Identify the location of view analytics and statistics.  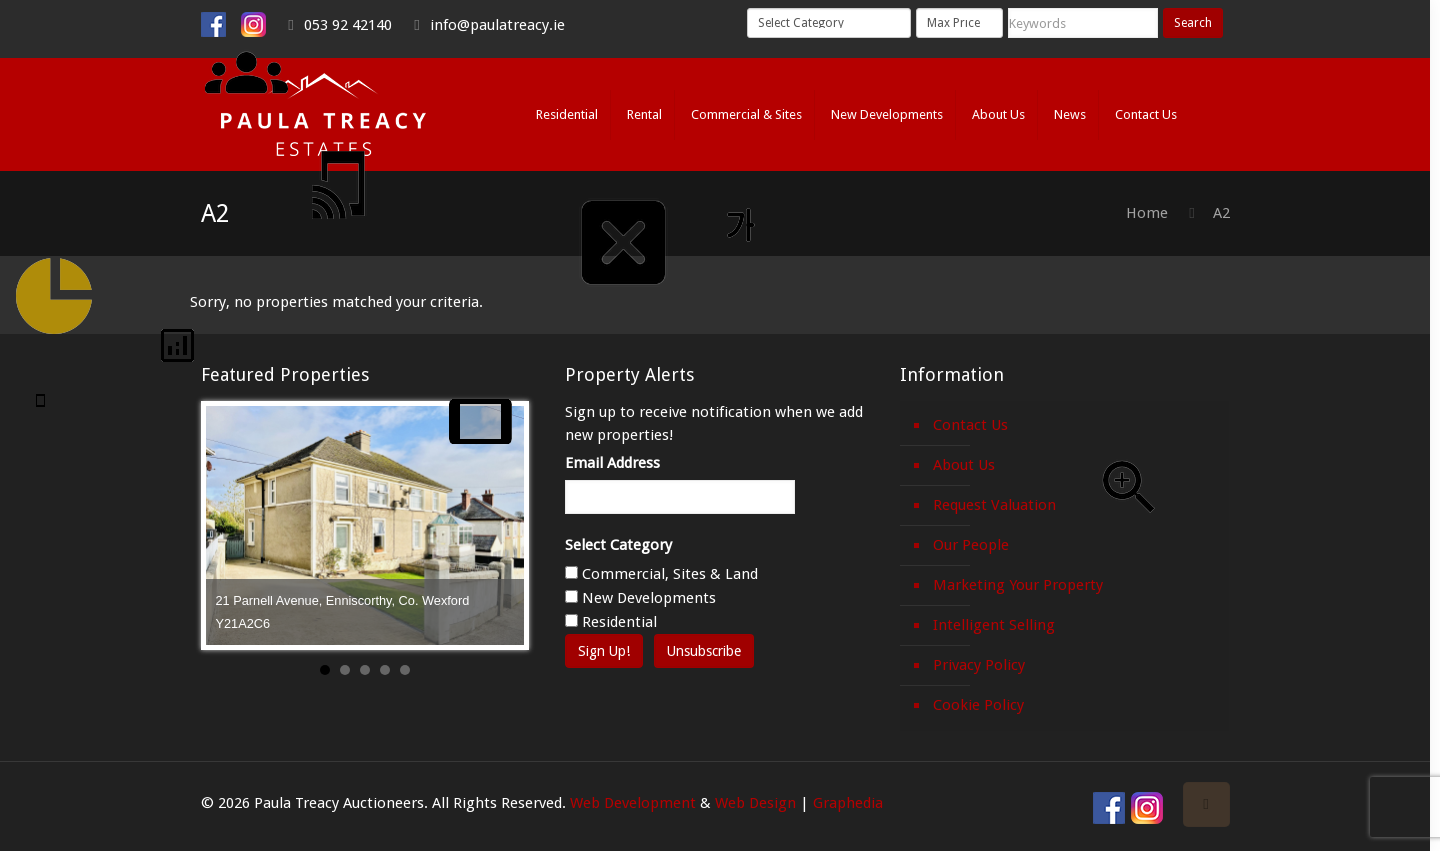
(177, 345).